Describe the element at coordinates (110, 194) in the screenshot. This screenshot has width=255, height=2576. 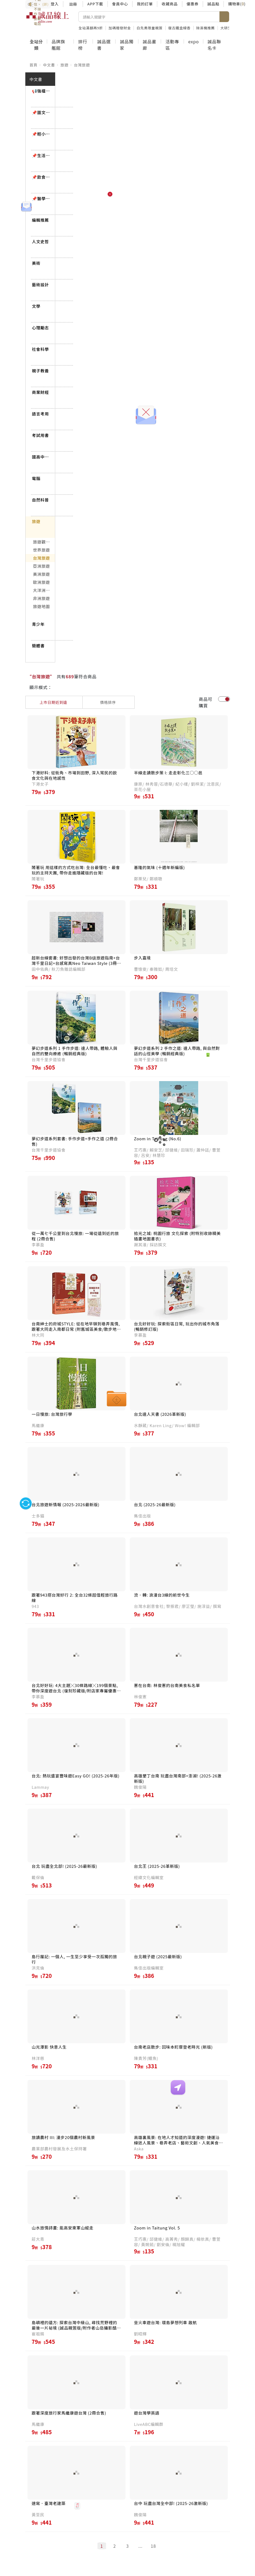
I see `indicates an Insync synchronization error` at that location.